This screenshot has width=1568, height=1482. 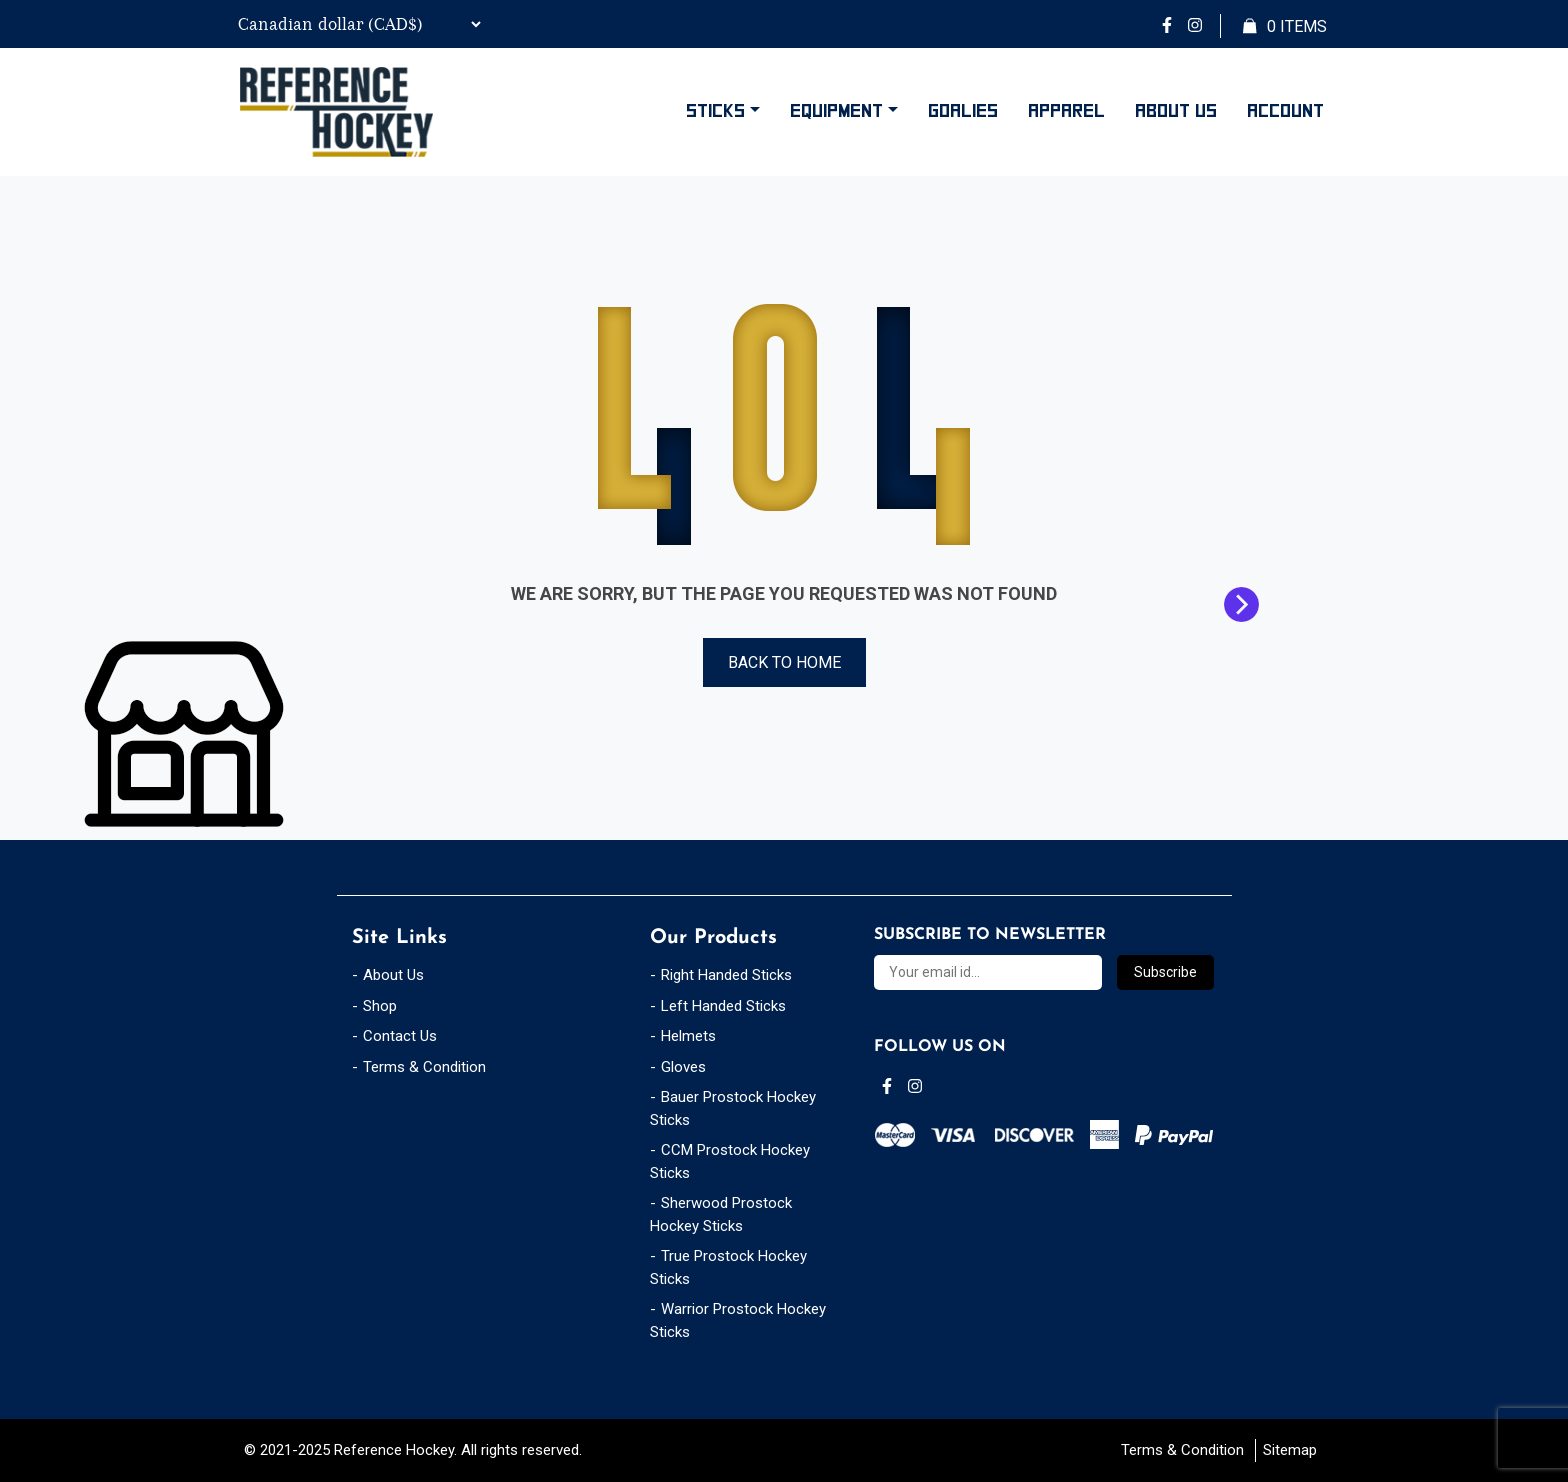 What do you see at coordinates (184, 734) in the screenshot?
I see `browse or access the store` at bounding box center [184, 734].